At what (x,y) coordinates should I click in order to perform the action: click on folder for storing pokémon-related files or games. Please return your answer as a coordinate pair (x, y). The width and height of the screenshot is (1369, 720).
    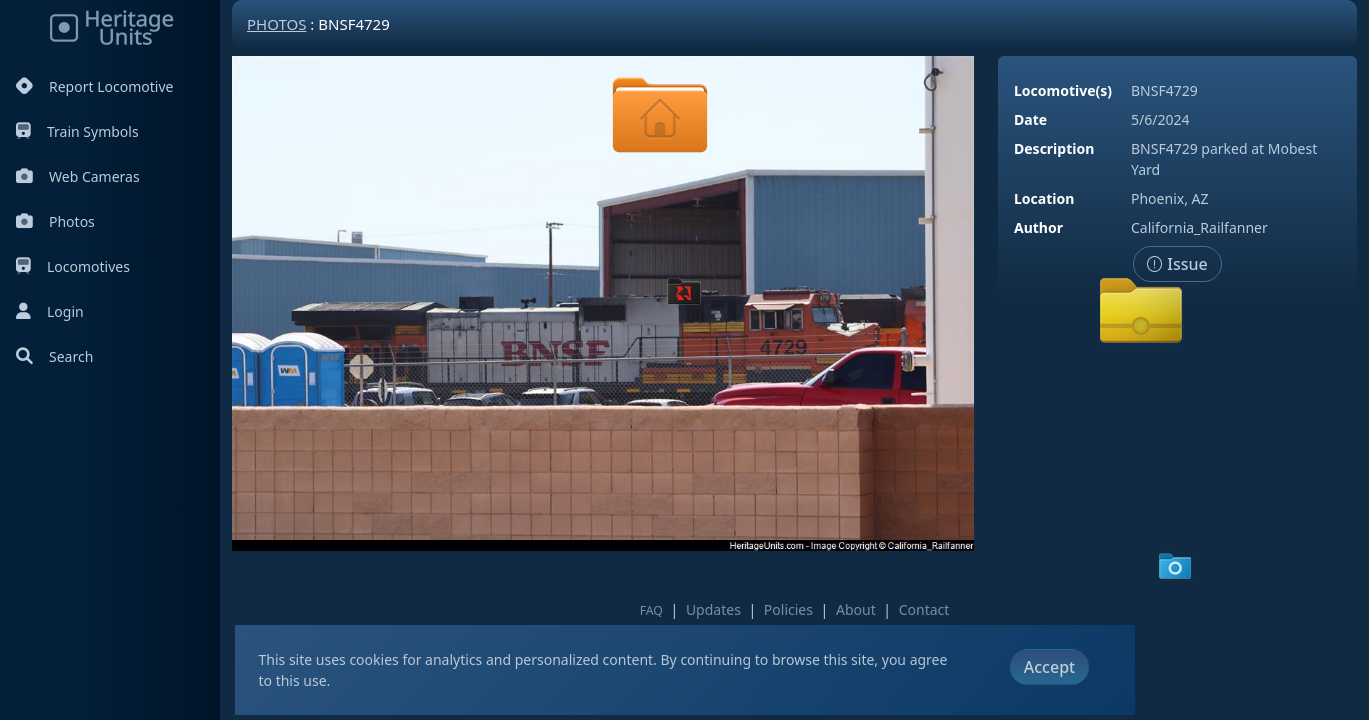
    Looking at the image, I should click on (1140, 312).